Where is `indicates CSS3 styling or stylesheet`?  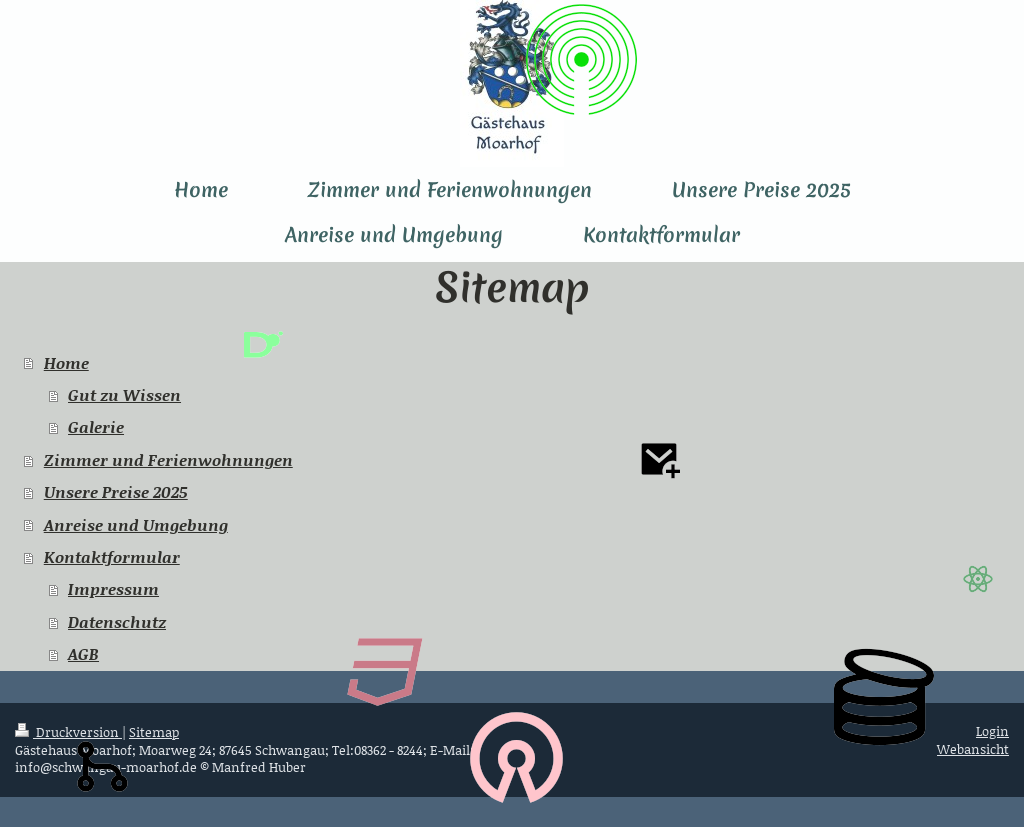 indicates CSS3 styling or stylesheet is located at coordinates (385, 672).